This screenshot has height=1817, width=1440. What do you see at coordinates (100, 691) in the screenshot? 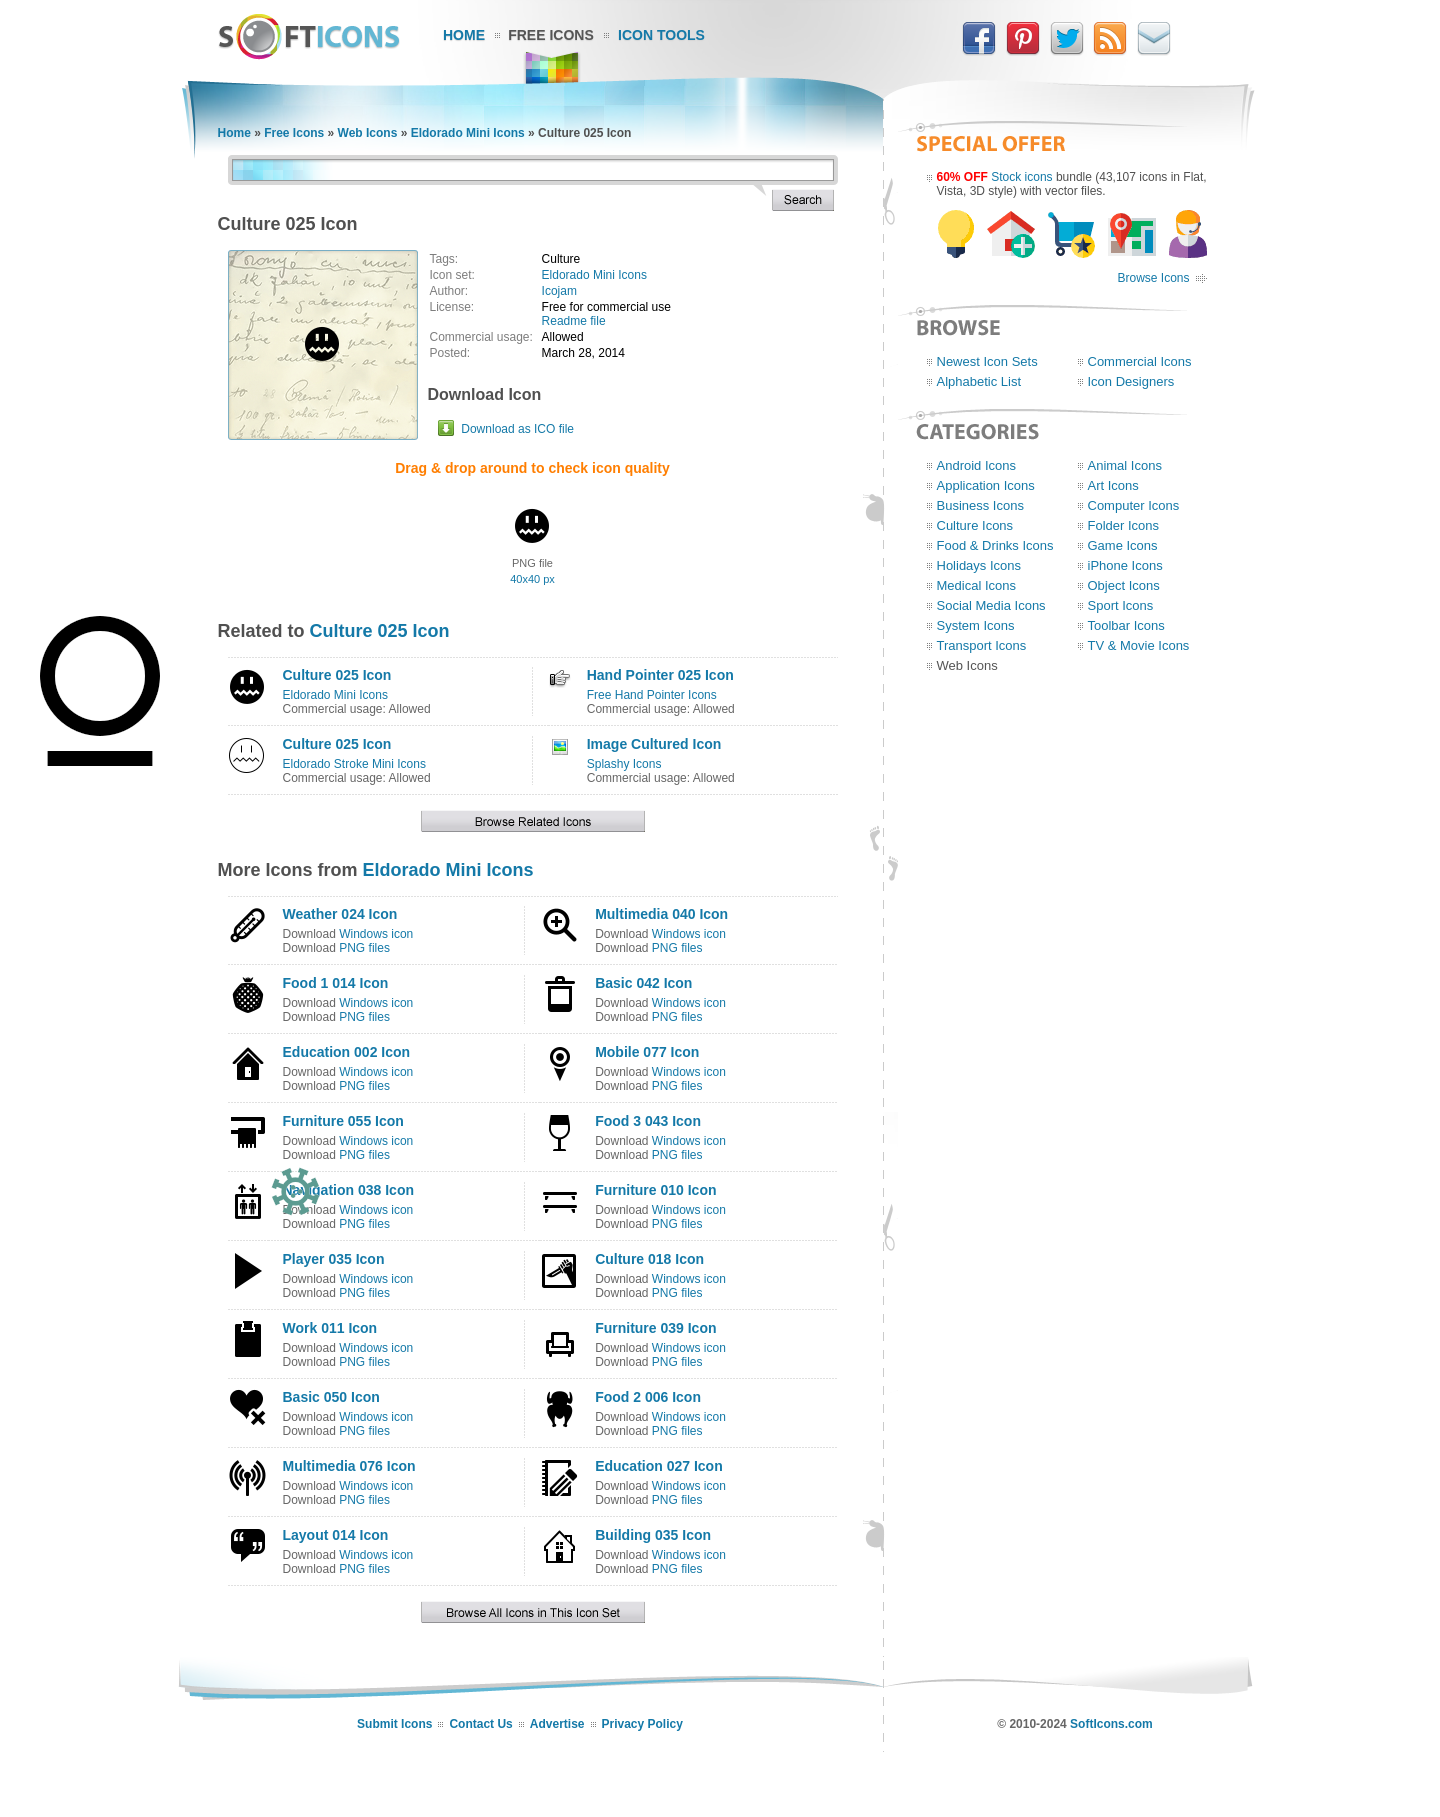
I see `view user profile` at bounding box center [100, 691].